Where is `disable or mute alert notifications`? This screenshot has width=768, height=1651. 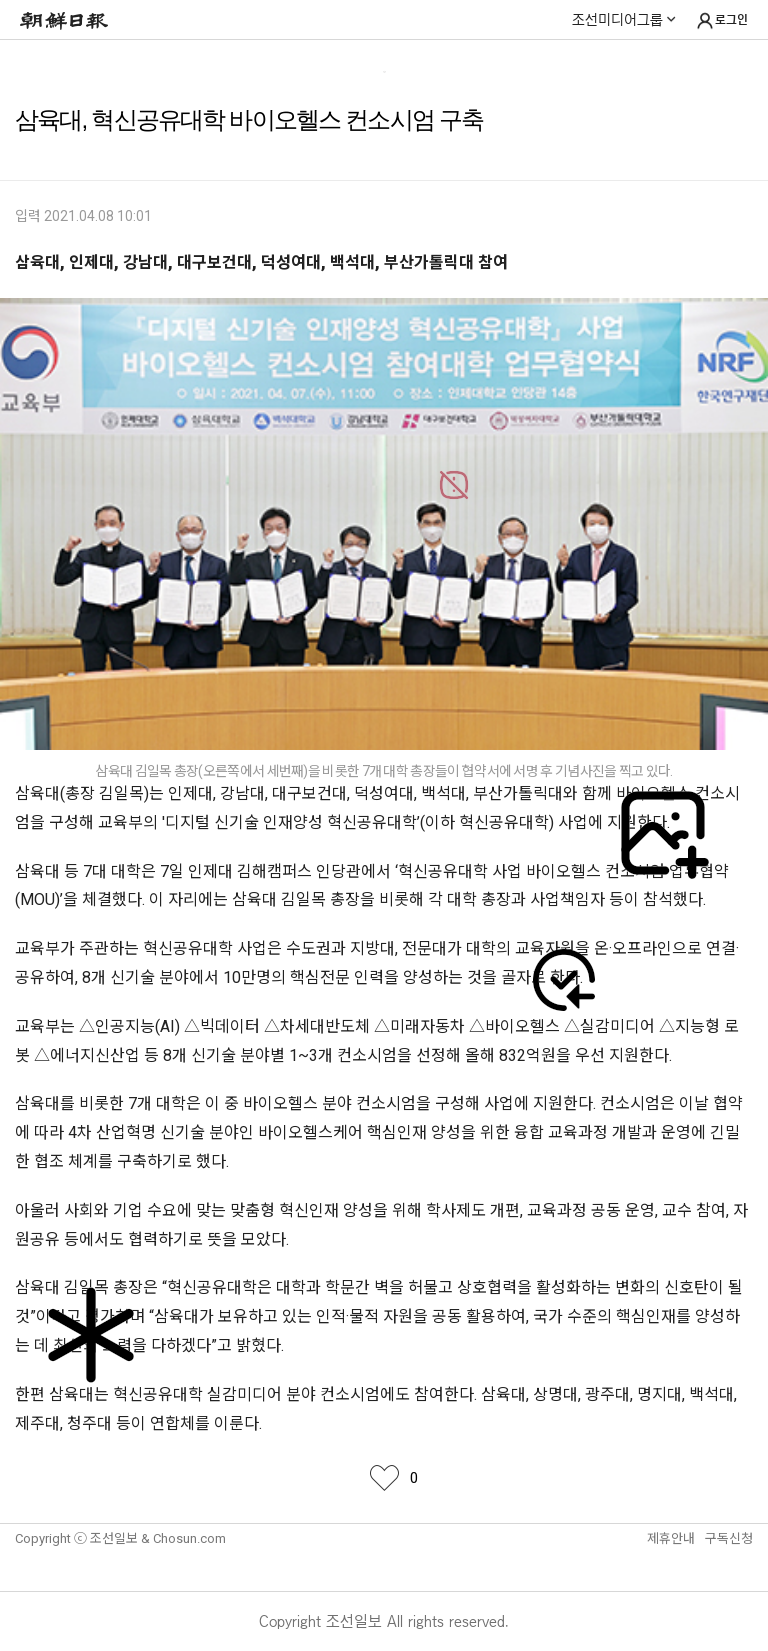 disable or mute alert notifications is located at coordinates (454, 485).